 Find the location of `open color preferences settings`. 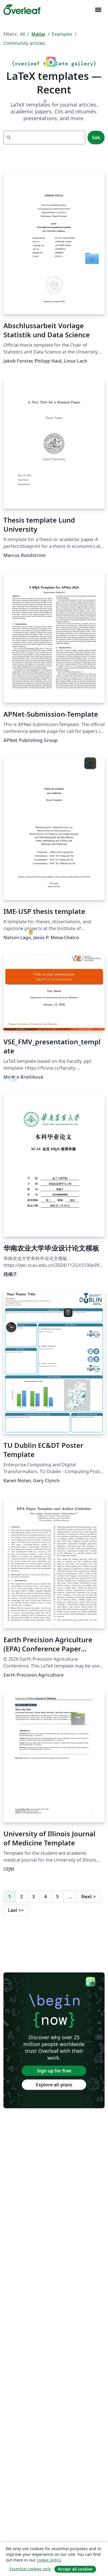

open color preferences settings is located at coordinates (51, 62).